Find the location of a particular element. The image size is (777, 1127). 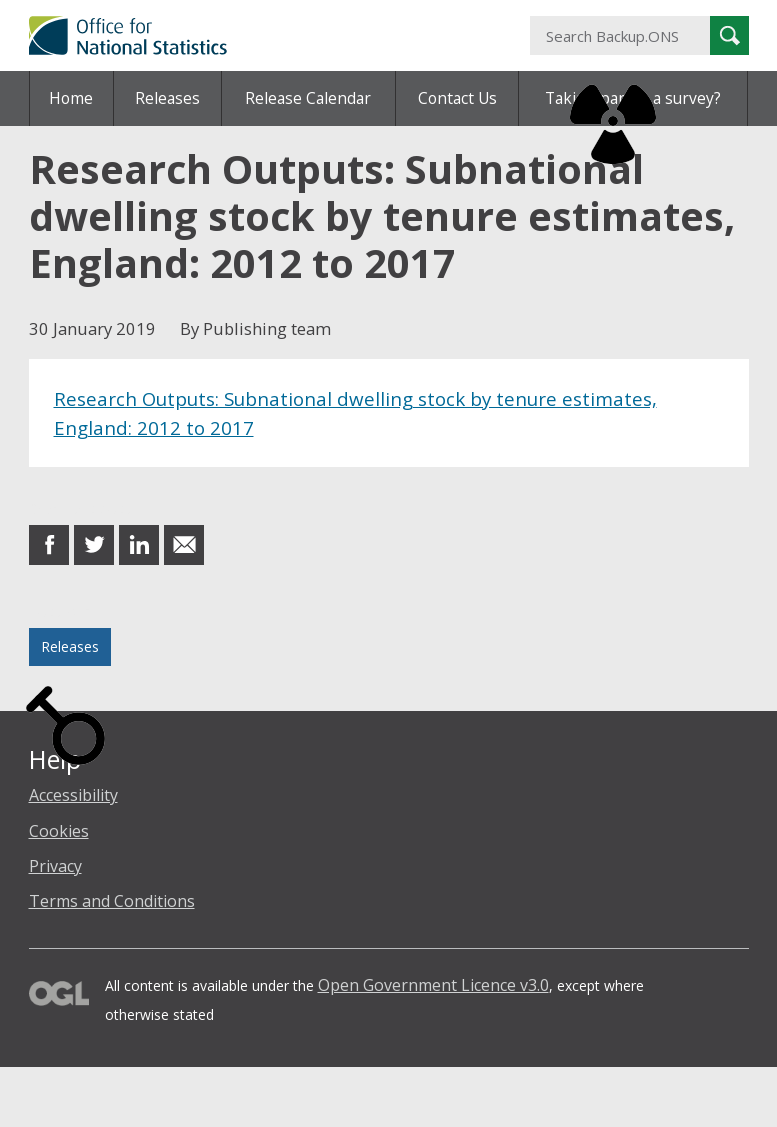

indicates radioactive or hazardous material warning is located at coordinates (613, 121).